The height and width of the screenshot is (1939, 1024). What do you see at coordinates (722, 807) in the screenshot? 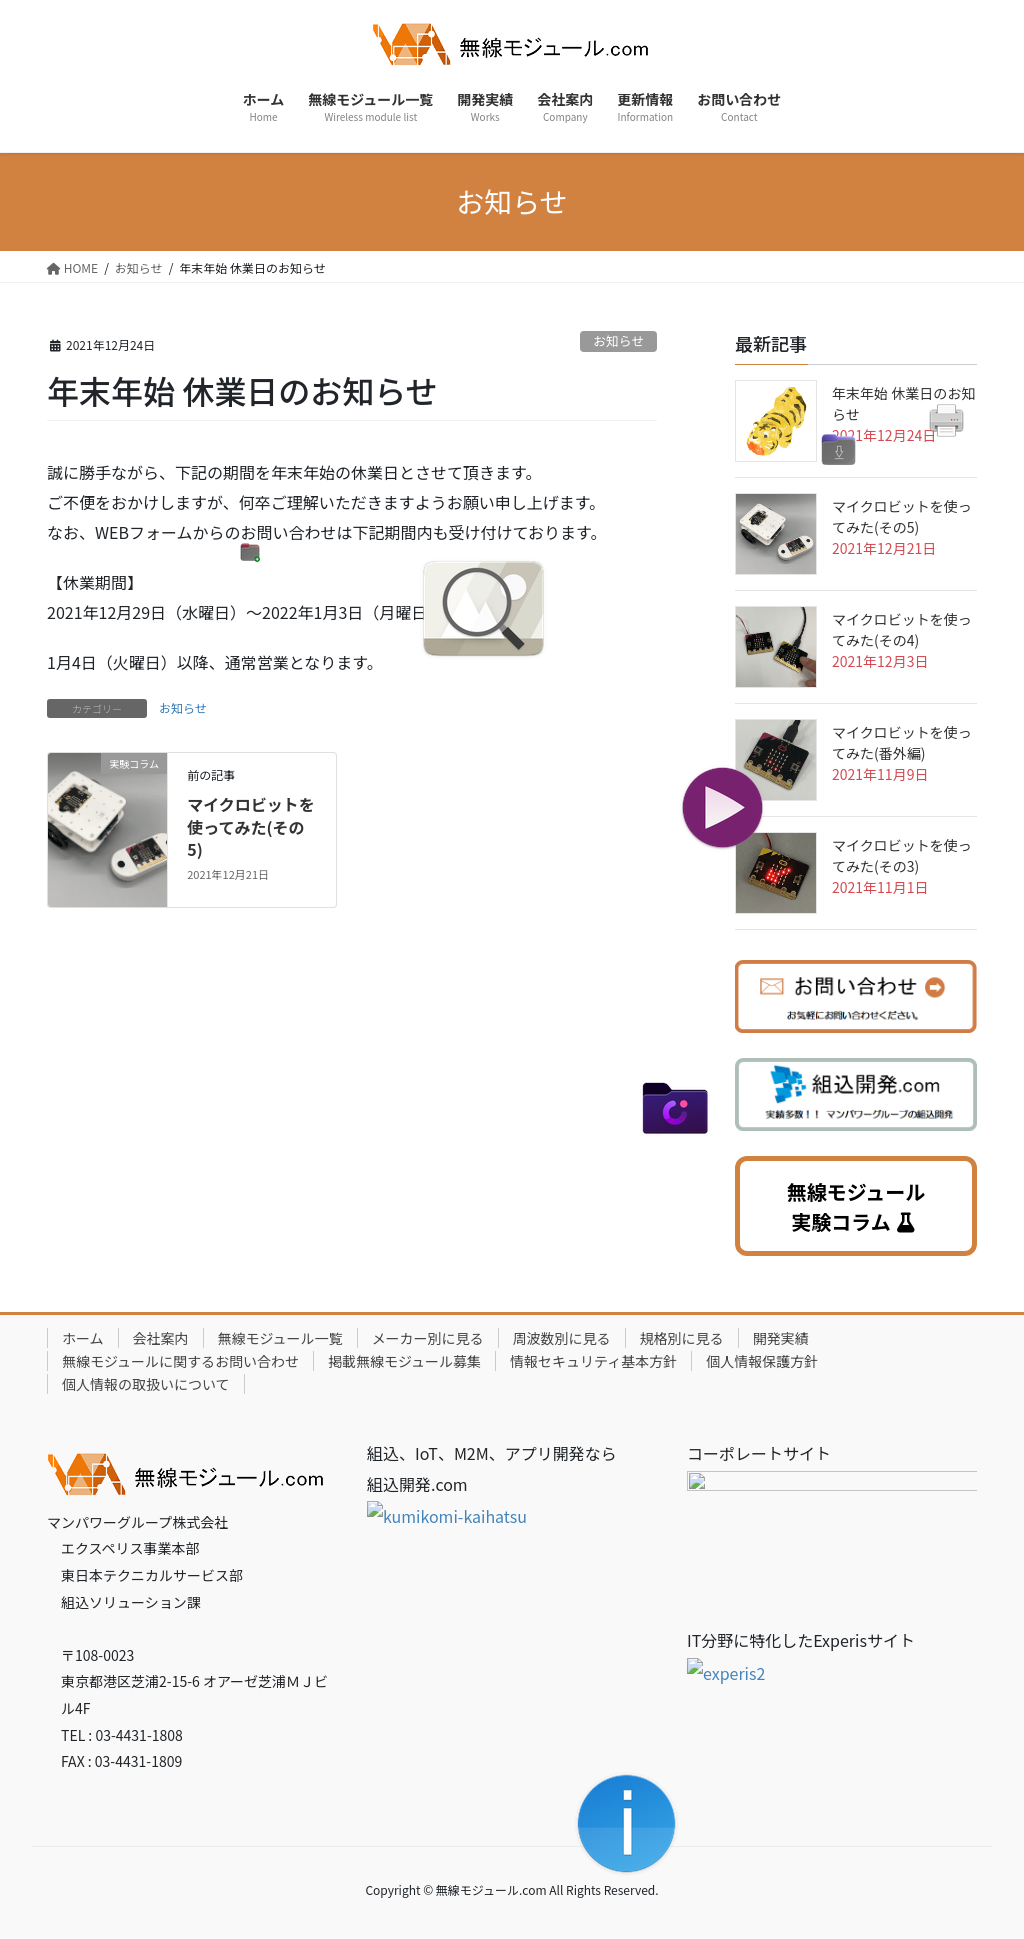
I see `indicates video content or media files` at bounding box center [722, 807].